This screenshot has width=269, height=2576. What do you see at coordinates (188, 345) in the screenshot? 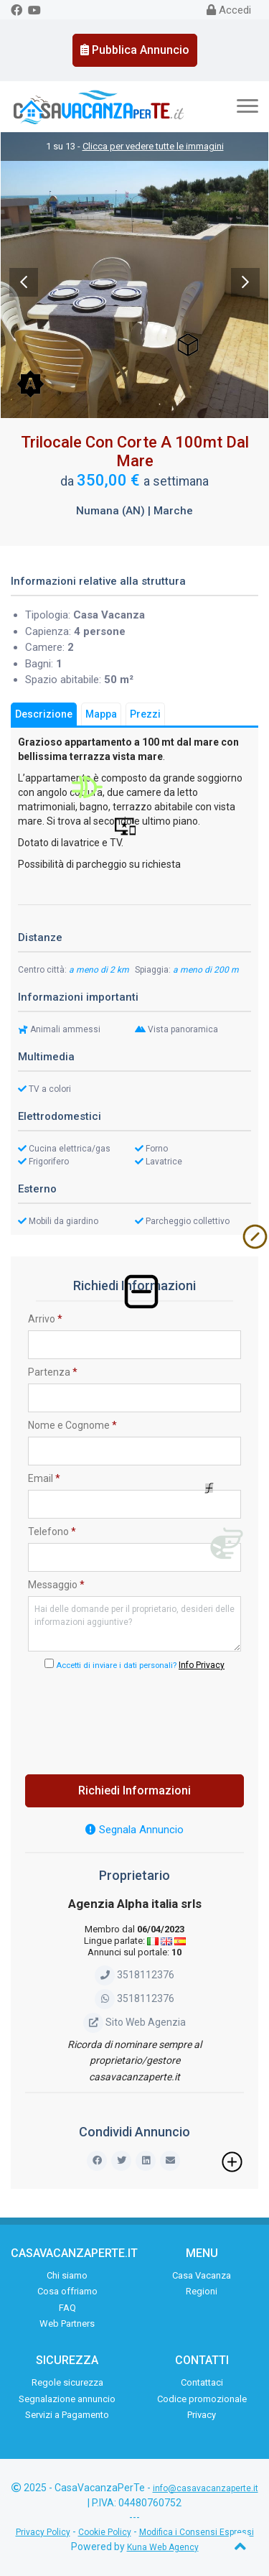
I see `view 3D model or object` at bounding box center [188, 345].